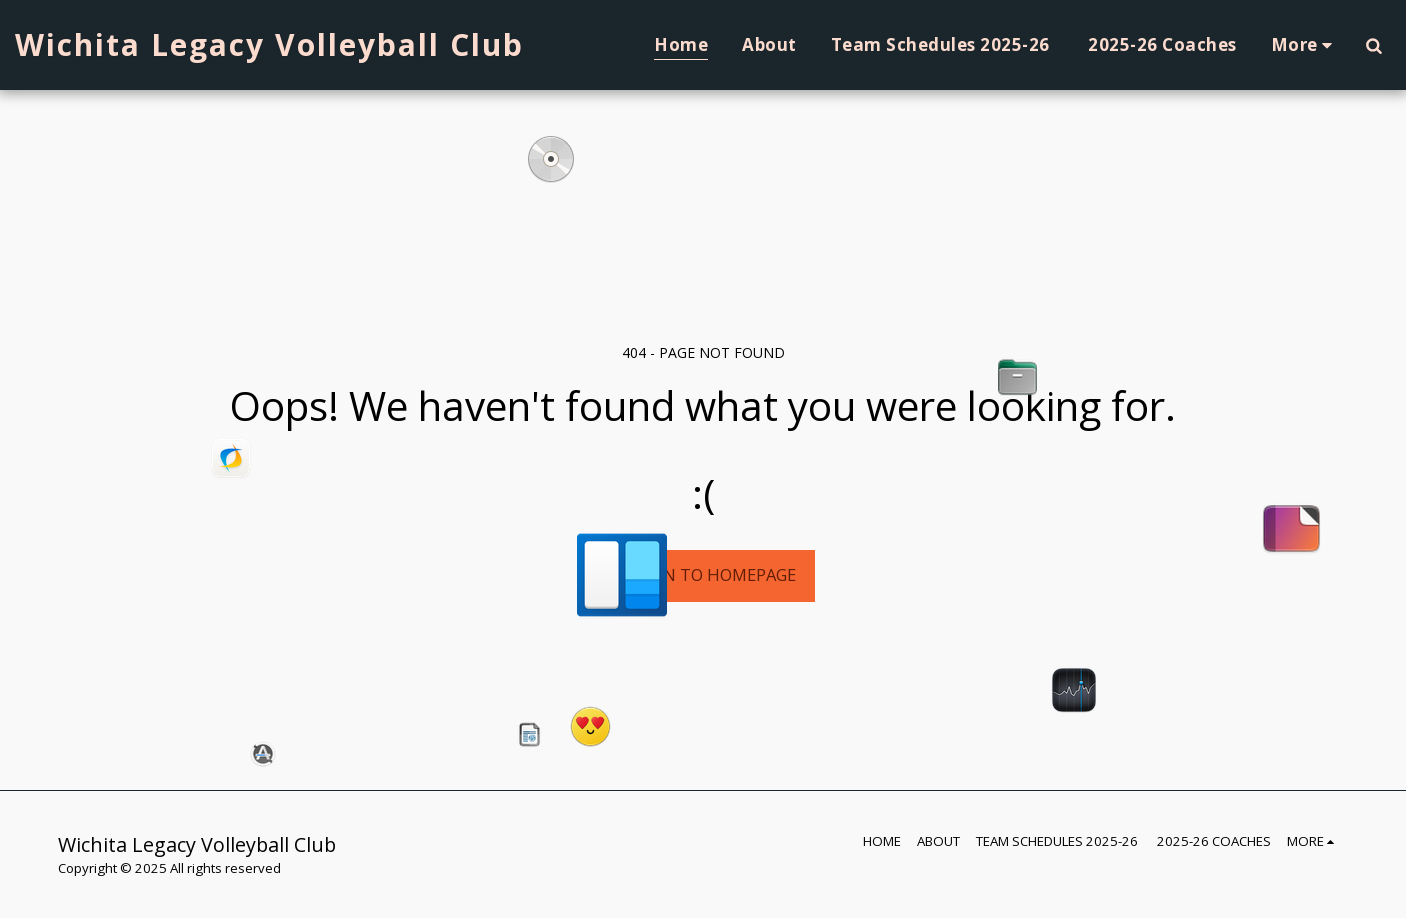 This screenshot has width=1406, height=918. What do you see at coordinates (1291, 528) in the screenshot?
I see `change desktop wallpaper` at bounding box center [1291, 528].